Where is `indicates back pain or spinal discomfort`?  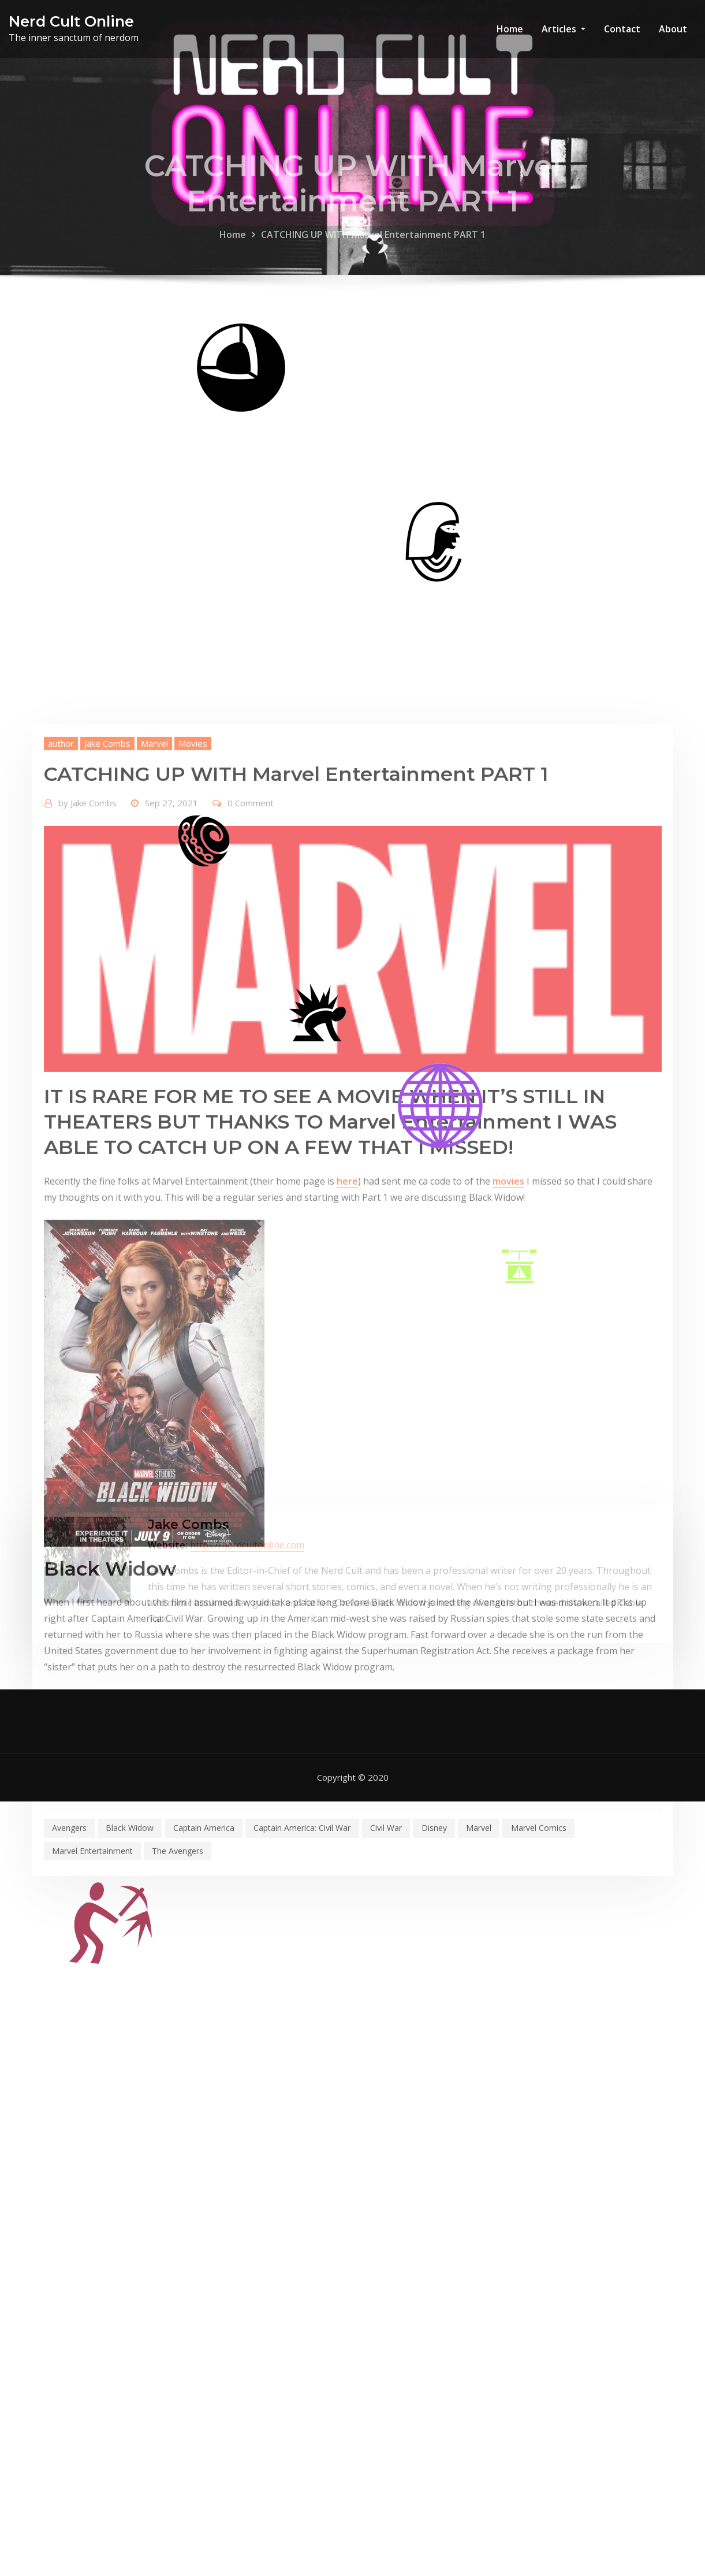 indicates back pain or spinal discomfort is located at coordinates (316, 1012).